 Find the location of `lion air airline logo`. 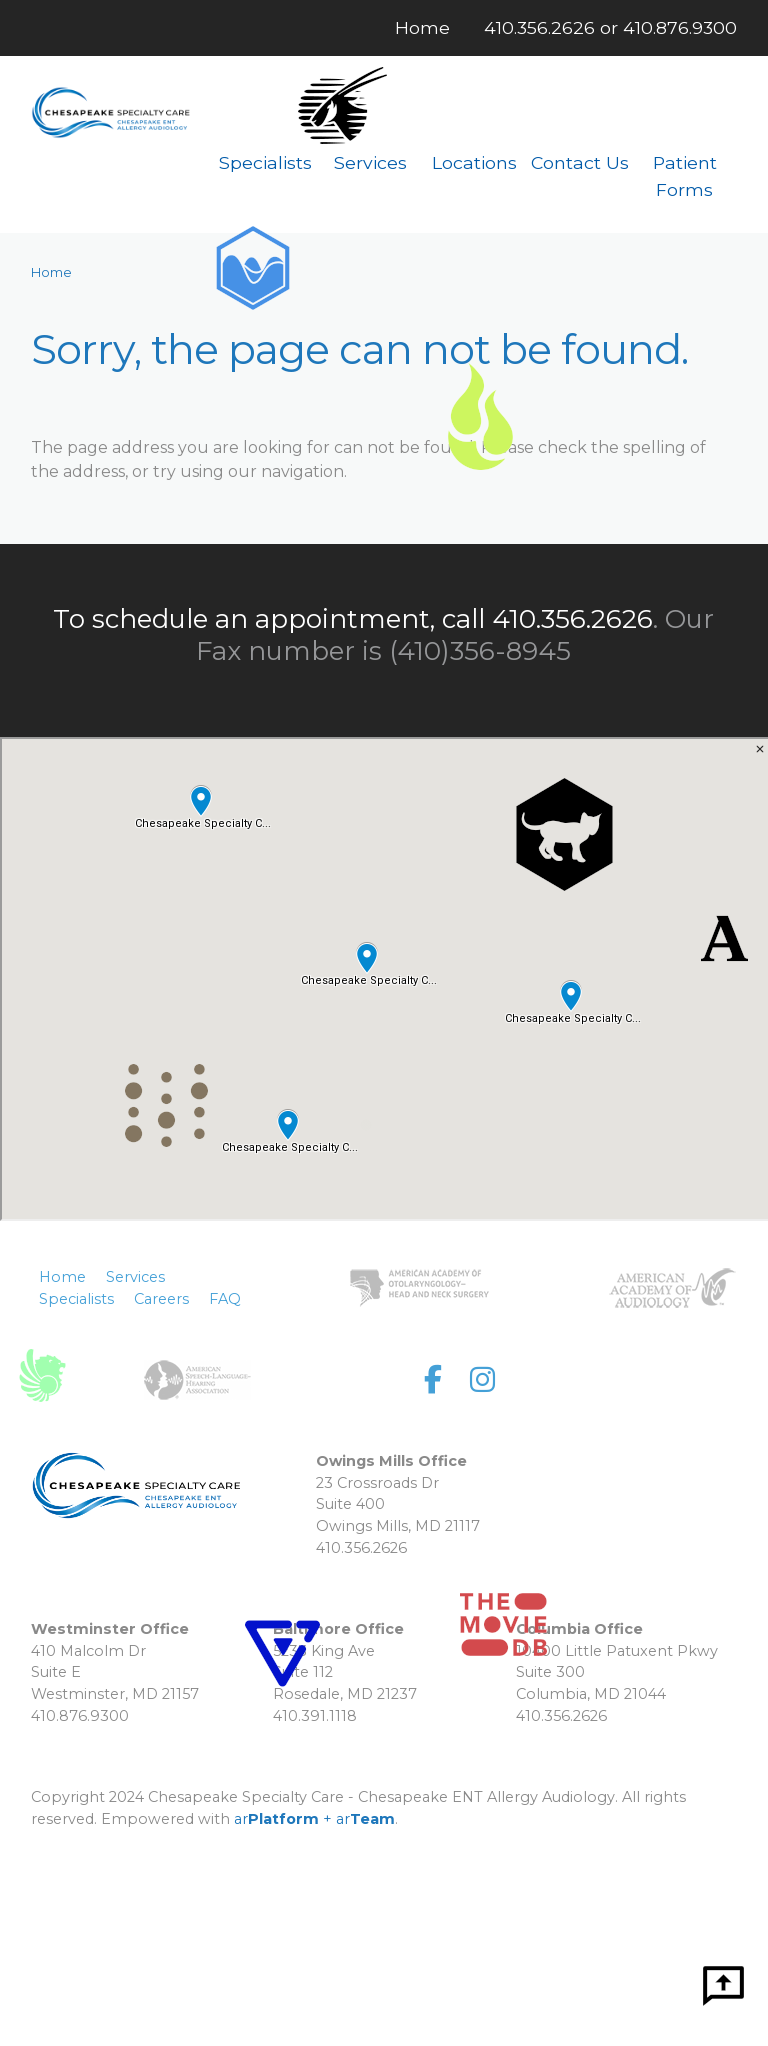

lion air airline logo is located at coordinates (42, 1375).